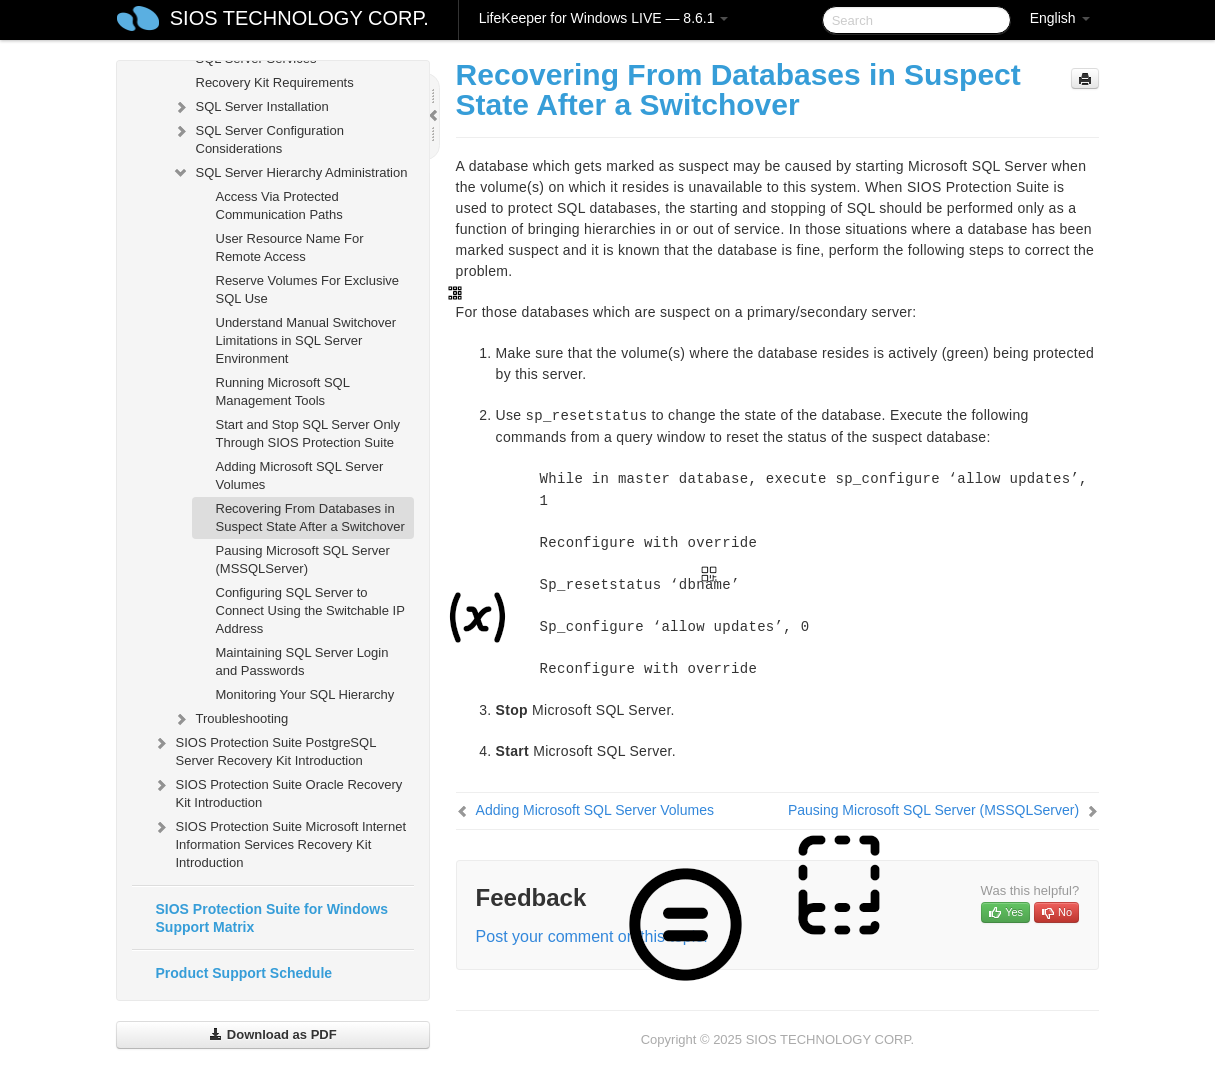 This screenshot has height=1069, width=1215. Describe the element at coordinates (455, 293) in the screenshot. I see `pnpm package manager logo` at that location.